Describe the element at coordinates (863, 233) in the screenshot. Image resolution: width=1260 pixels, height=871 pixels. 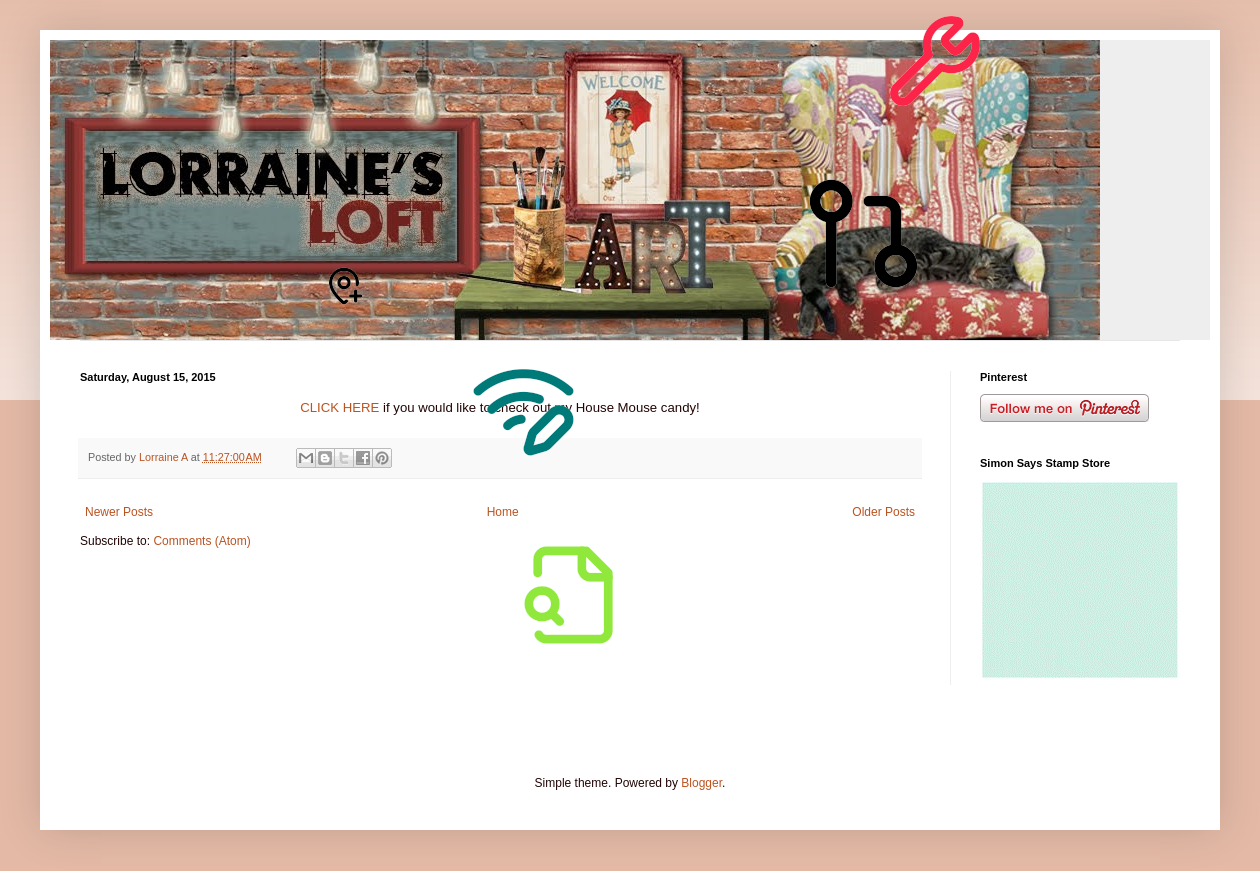
I see `create a new pull request` at that location.